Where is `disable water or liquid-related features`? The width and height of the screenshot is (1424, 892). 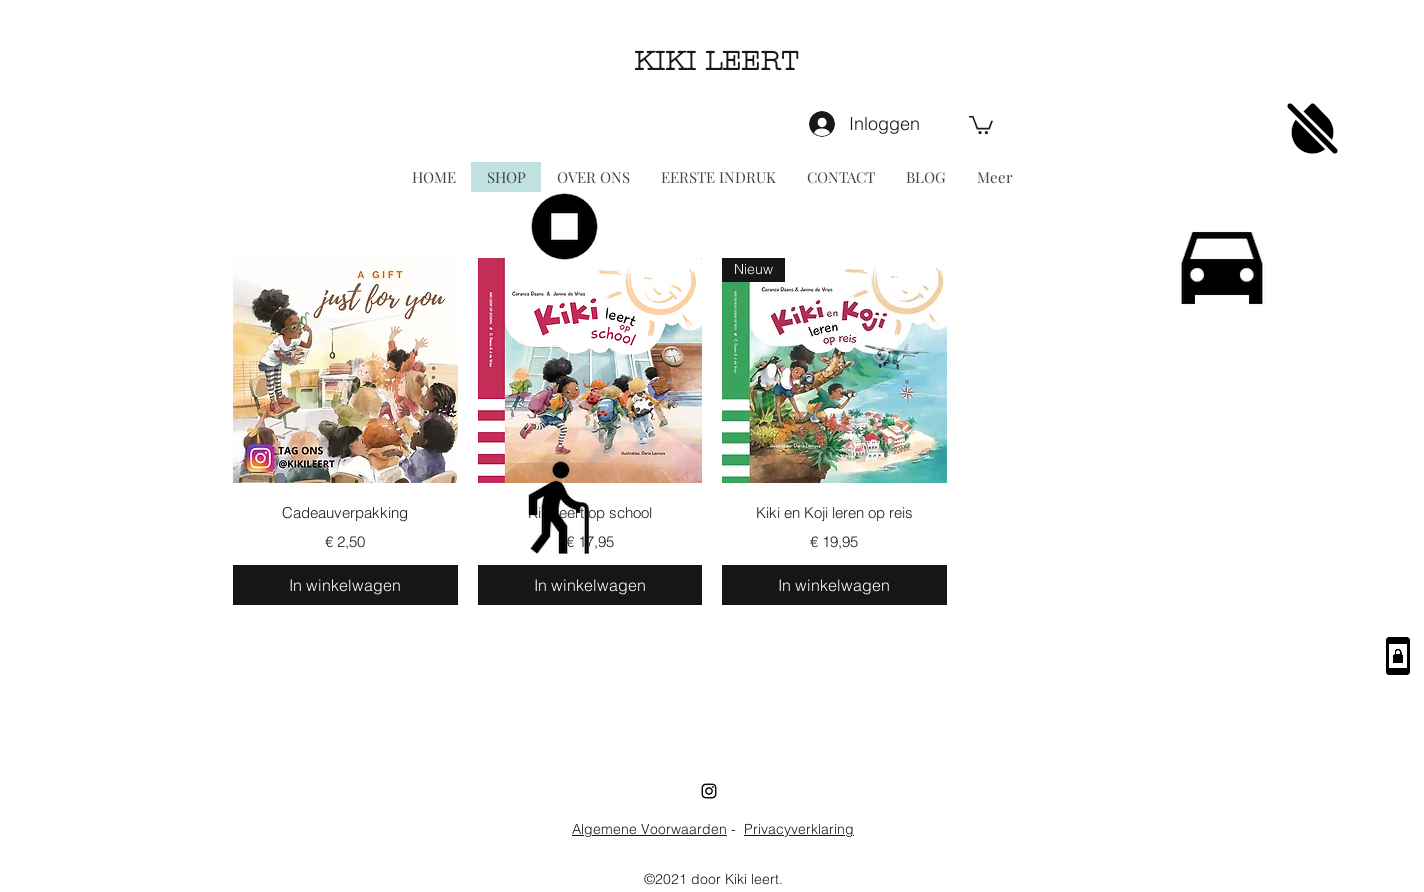 disable water or liquid-related features is located at coordinates (1312, 128).